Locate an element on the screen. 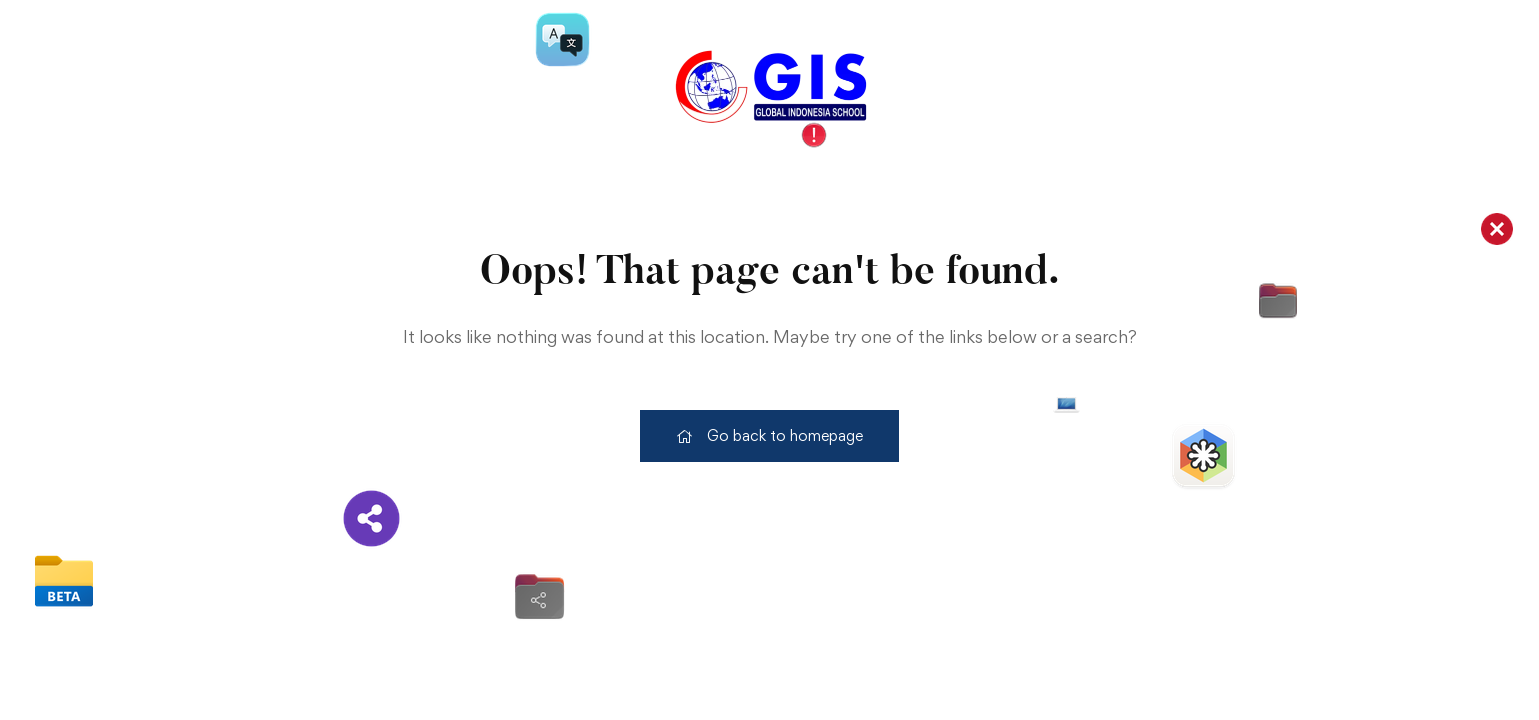  open your public shared folder is located at coordinates (539, 596).